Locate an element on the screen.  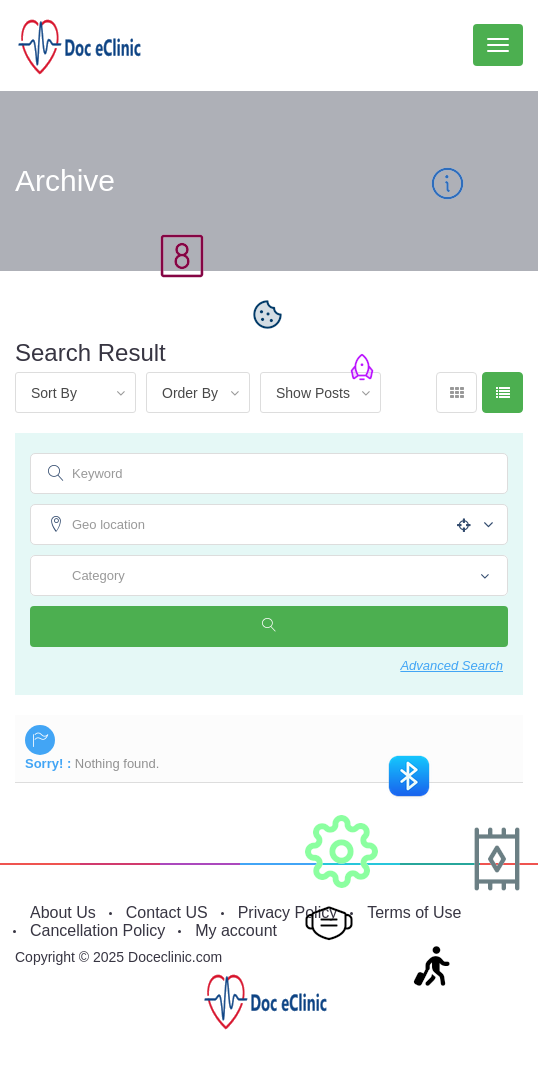
indicates item number eight in a list or sequence is located at coordinates (182, 256).